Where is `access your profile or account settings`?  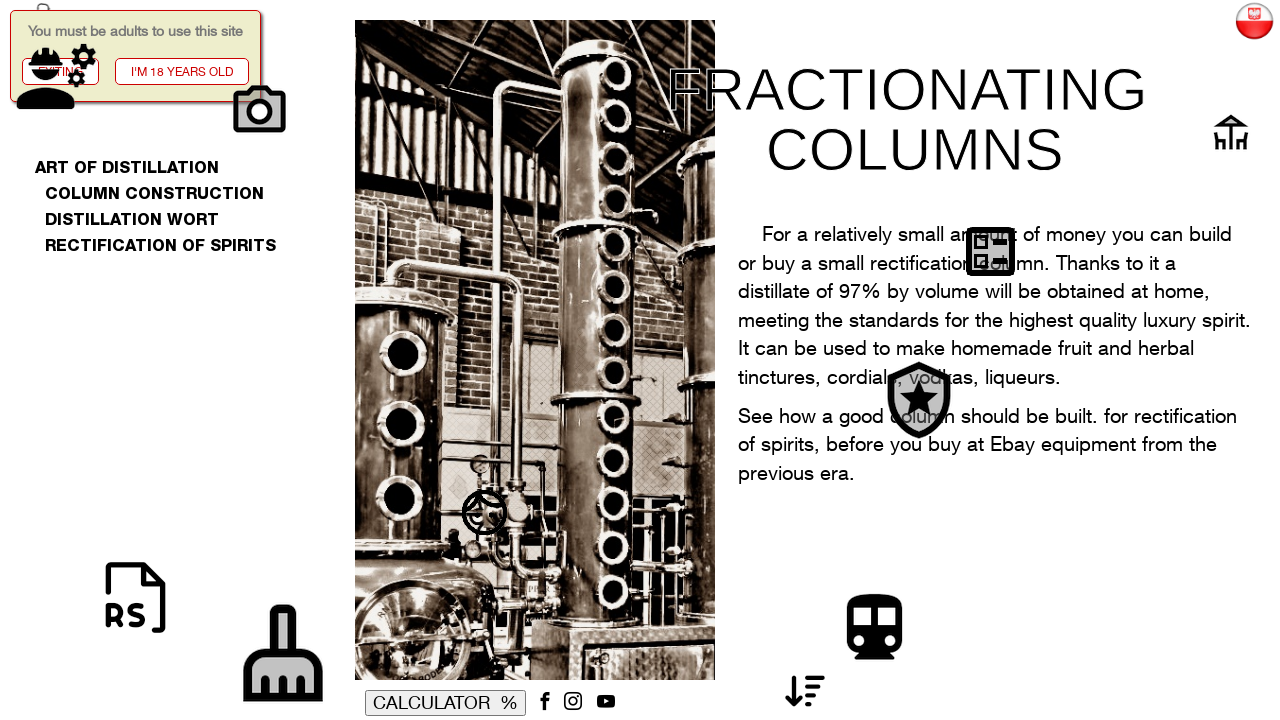 access your profile or account settings is located at coordinates (484, 512).